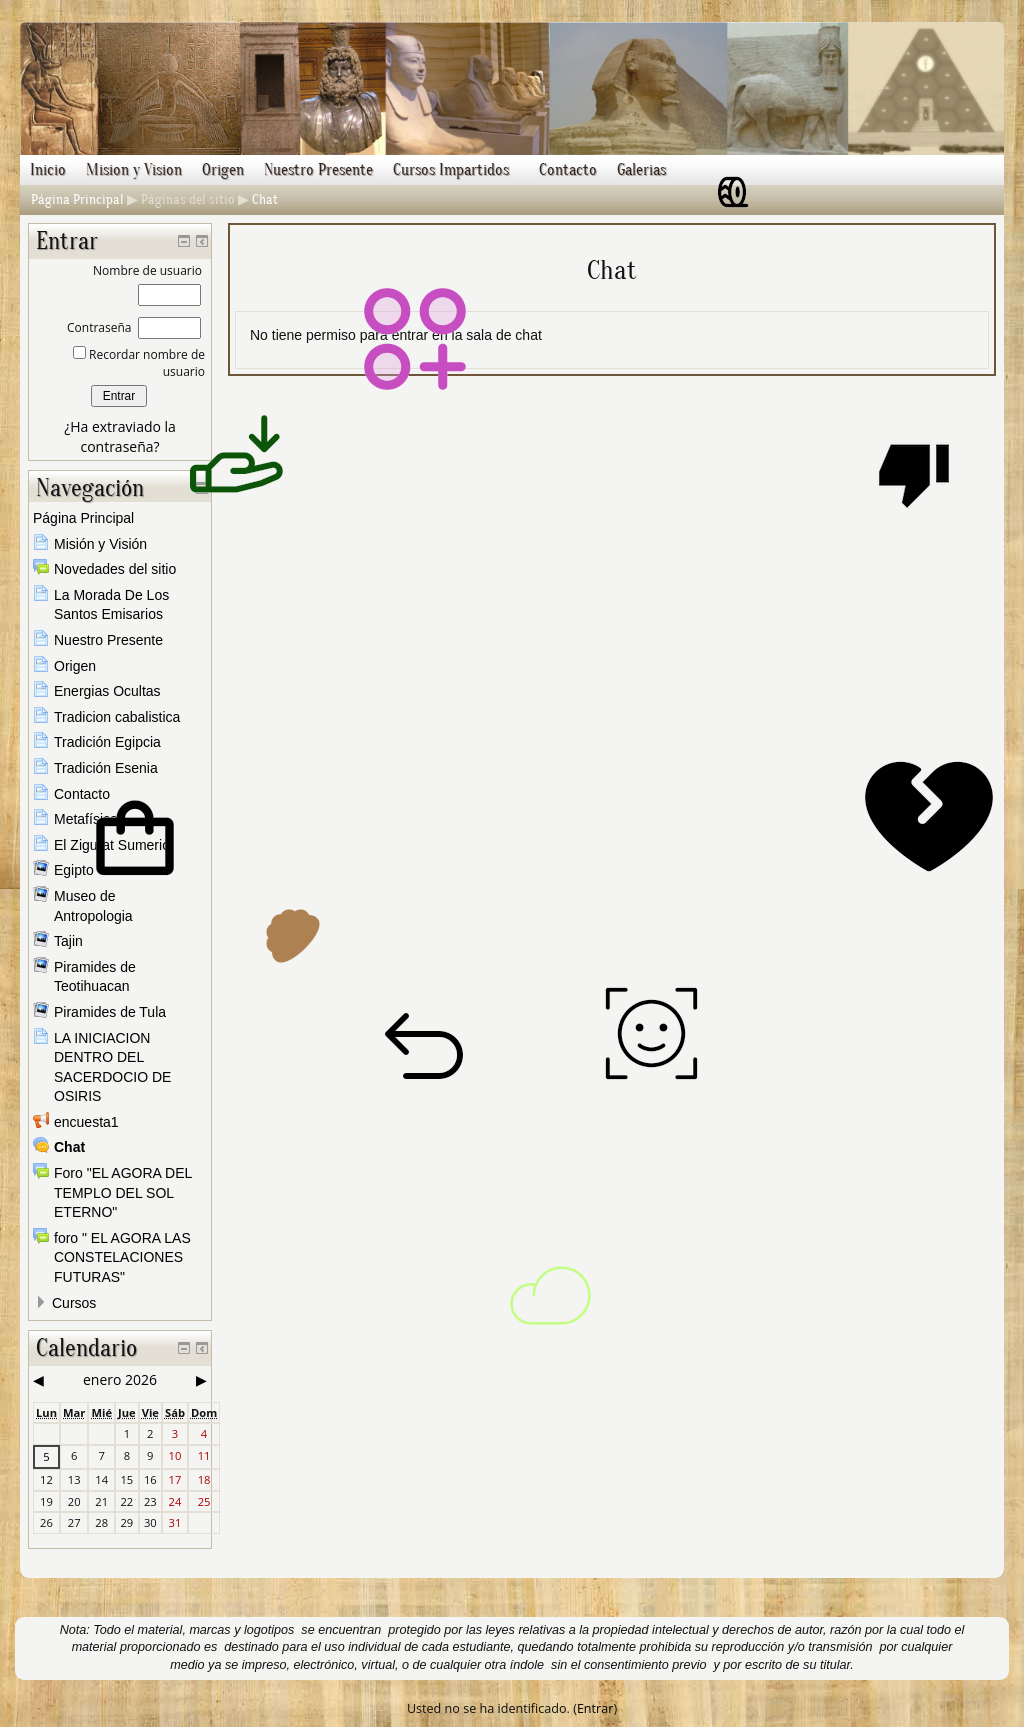 Image resolution: width=1024 pixels, height=1727 pixels. I want to click on dislike or downvote content, so click(914, 473).